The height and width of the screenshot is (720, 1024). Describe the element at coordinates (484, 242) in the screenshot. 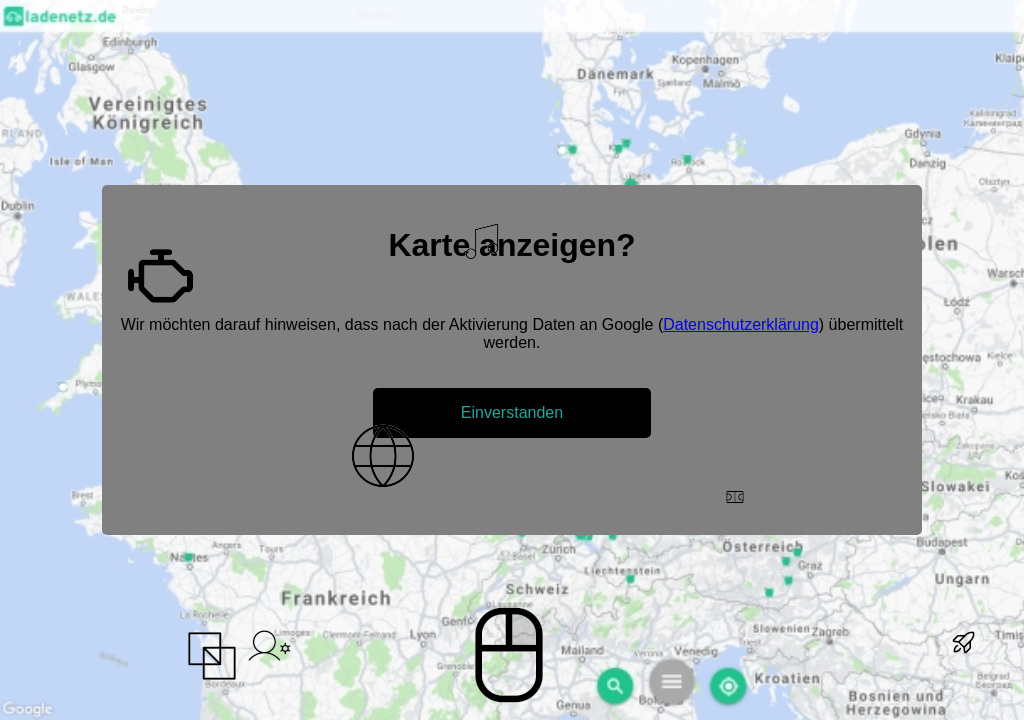

I see `access music or audio playback` at that location.